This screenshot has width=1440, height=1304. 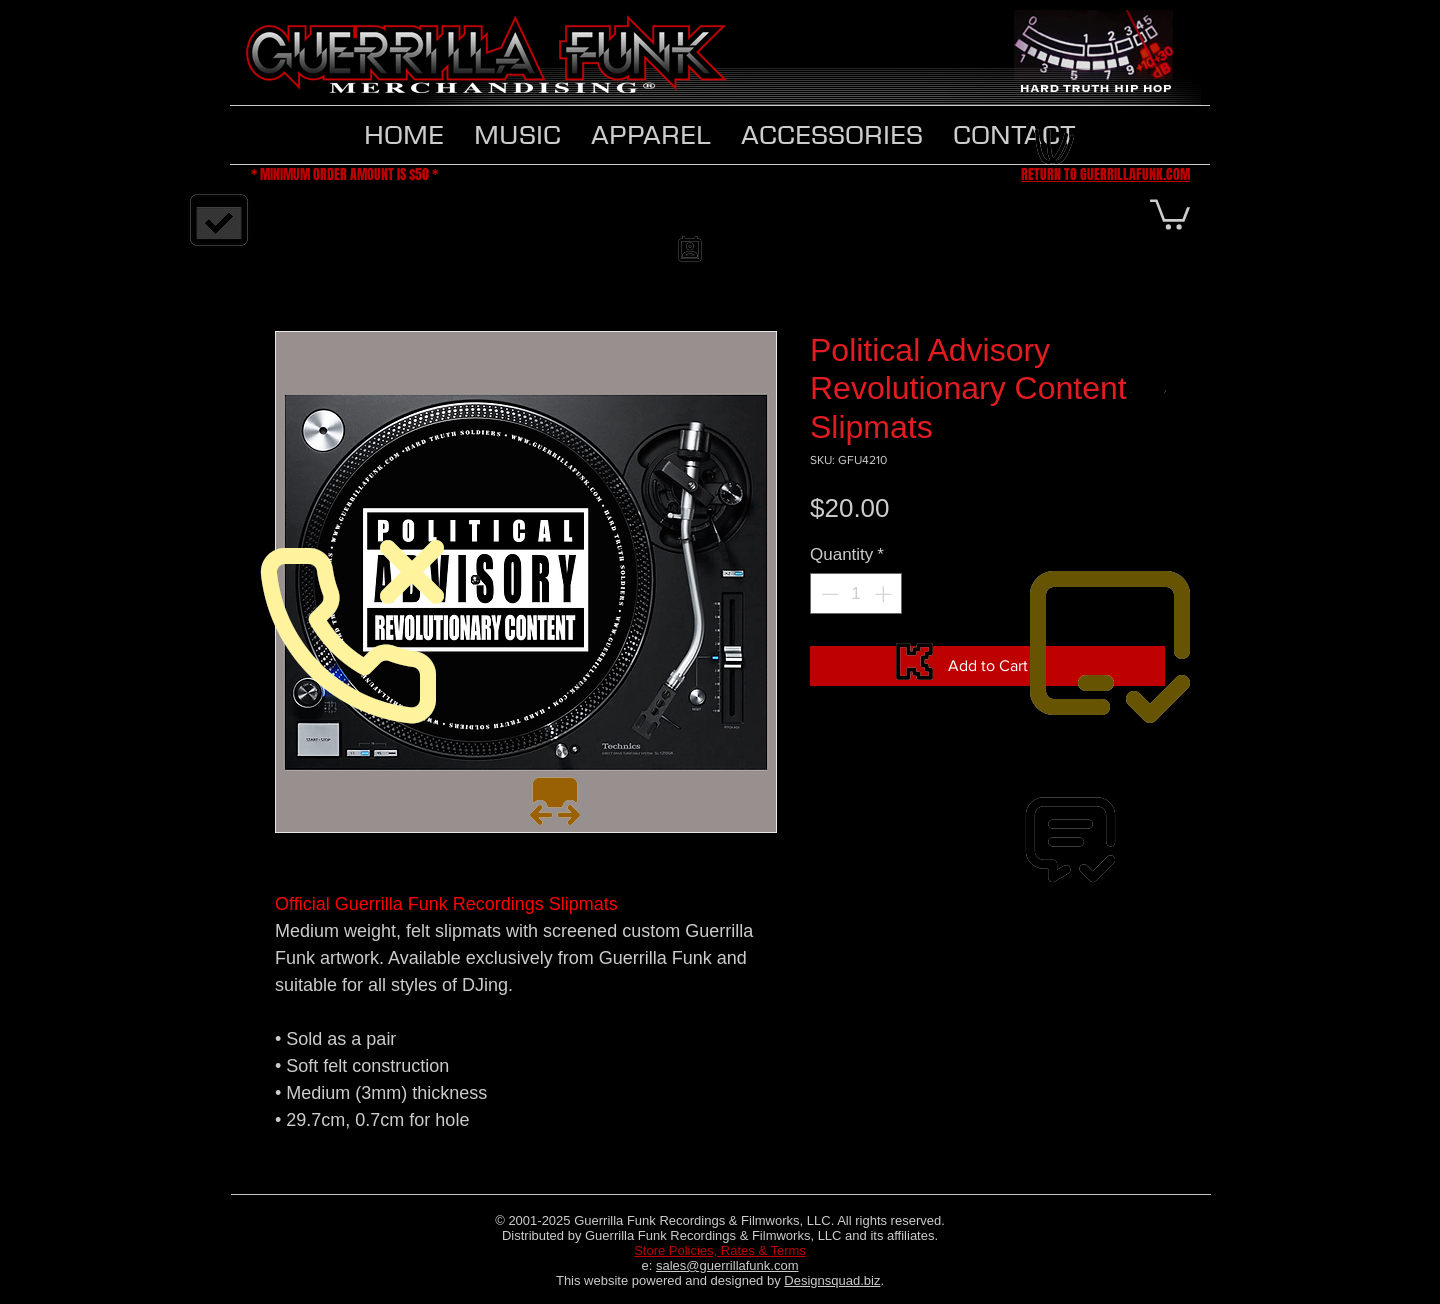 What do you see at coordinates (348, 636) in the screenshot?
I see `indicates a missed phone call` at bounding box center [348, 636].